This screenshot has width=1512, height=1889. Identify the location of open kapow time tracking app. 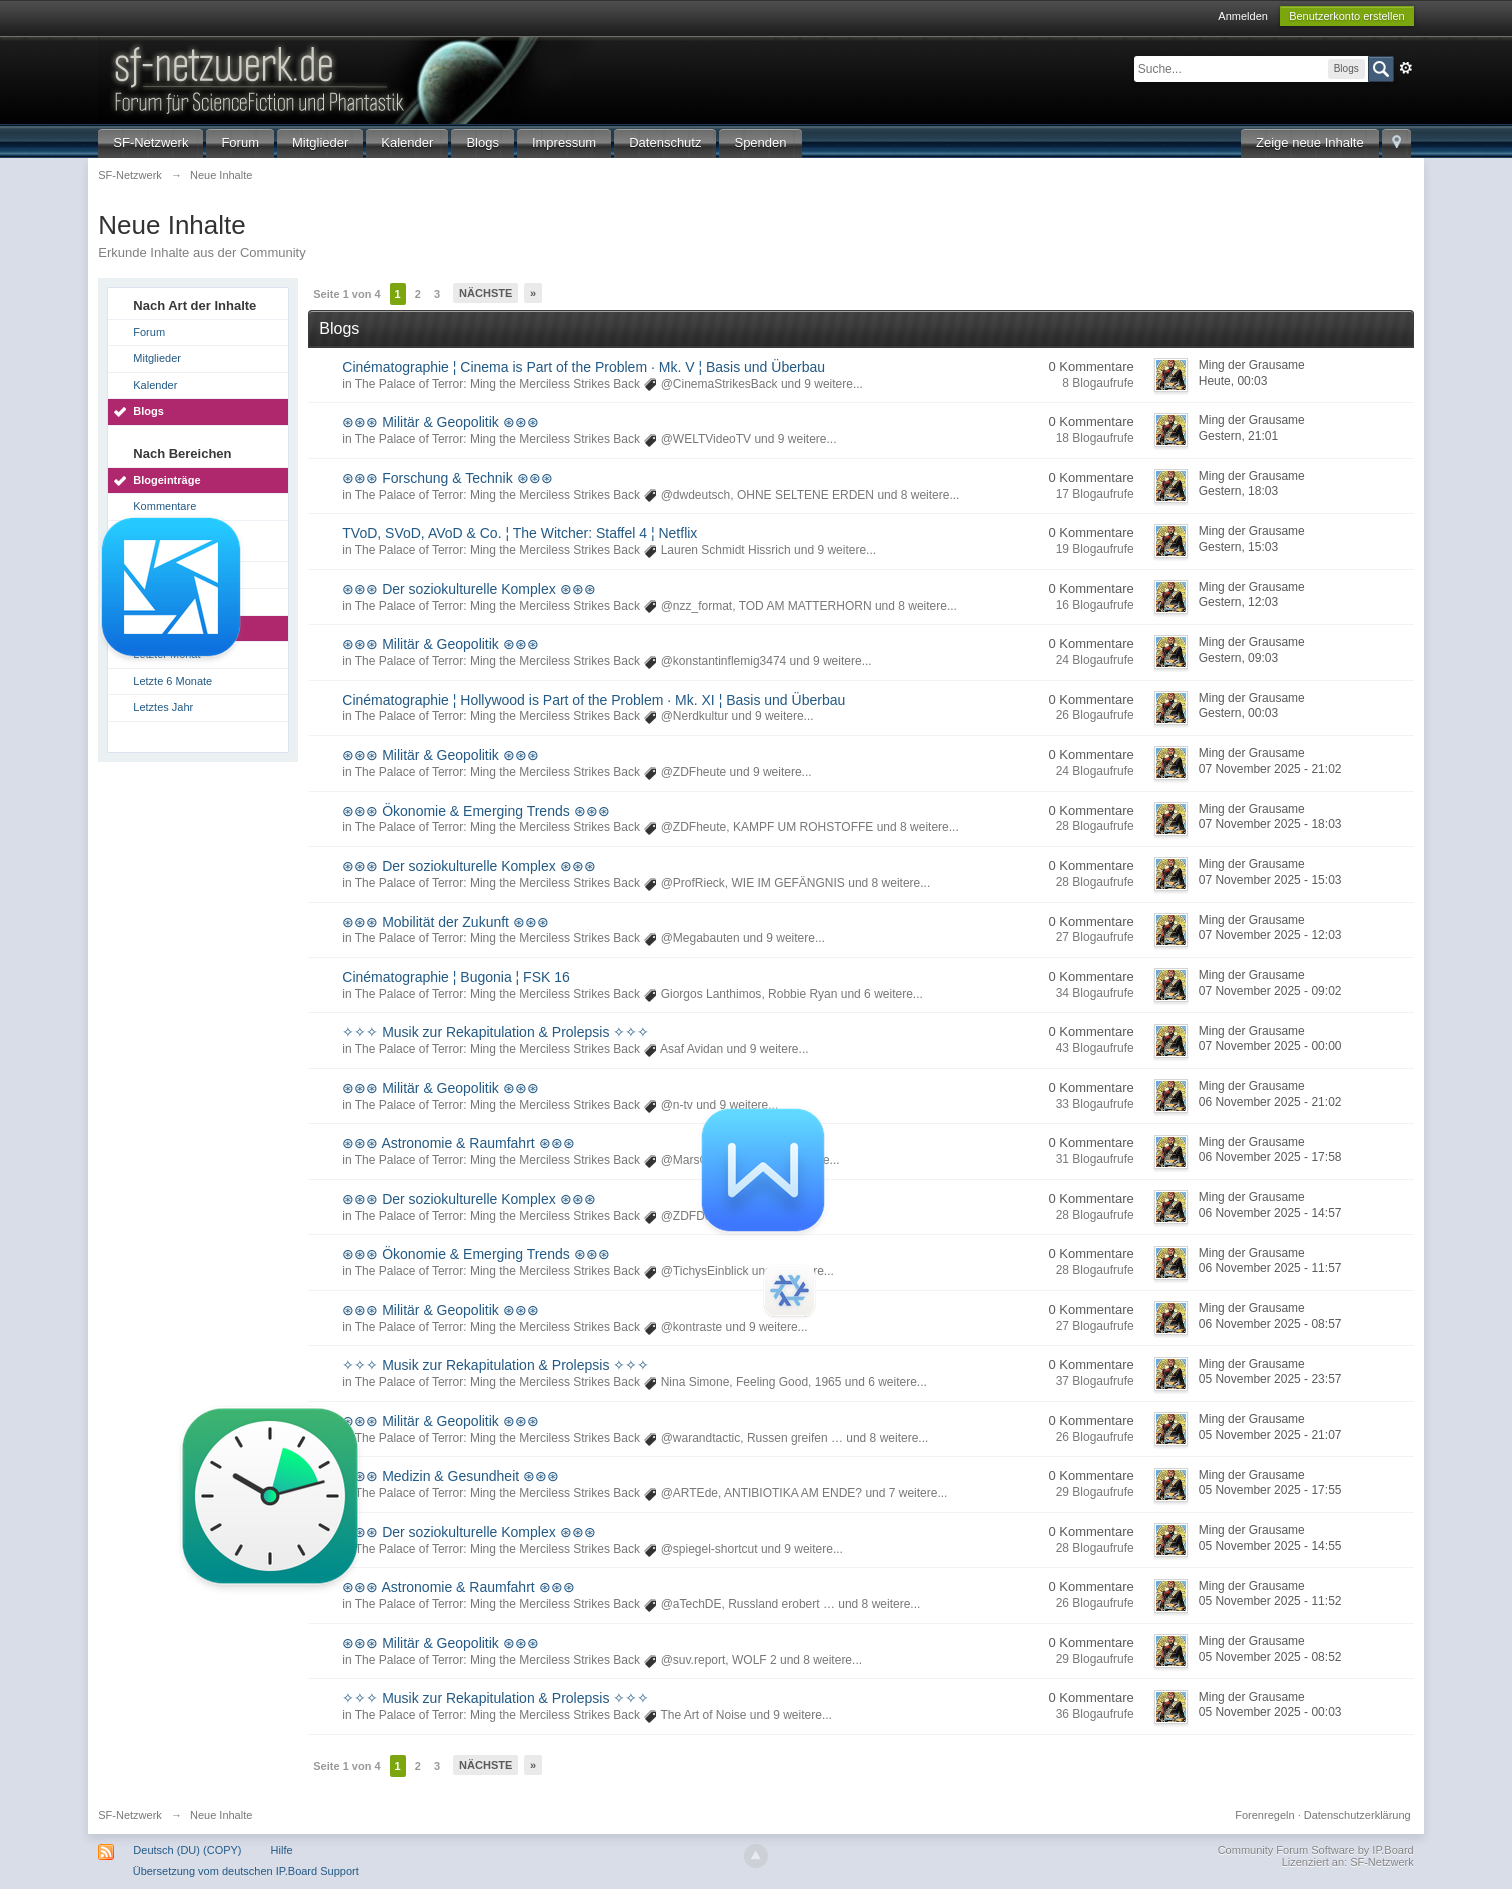
(270, 1496).